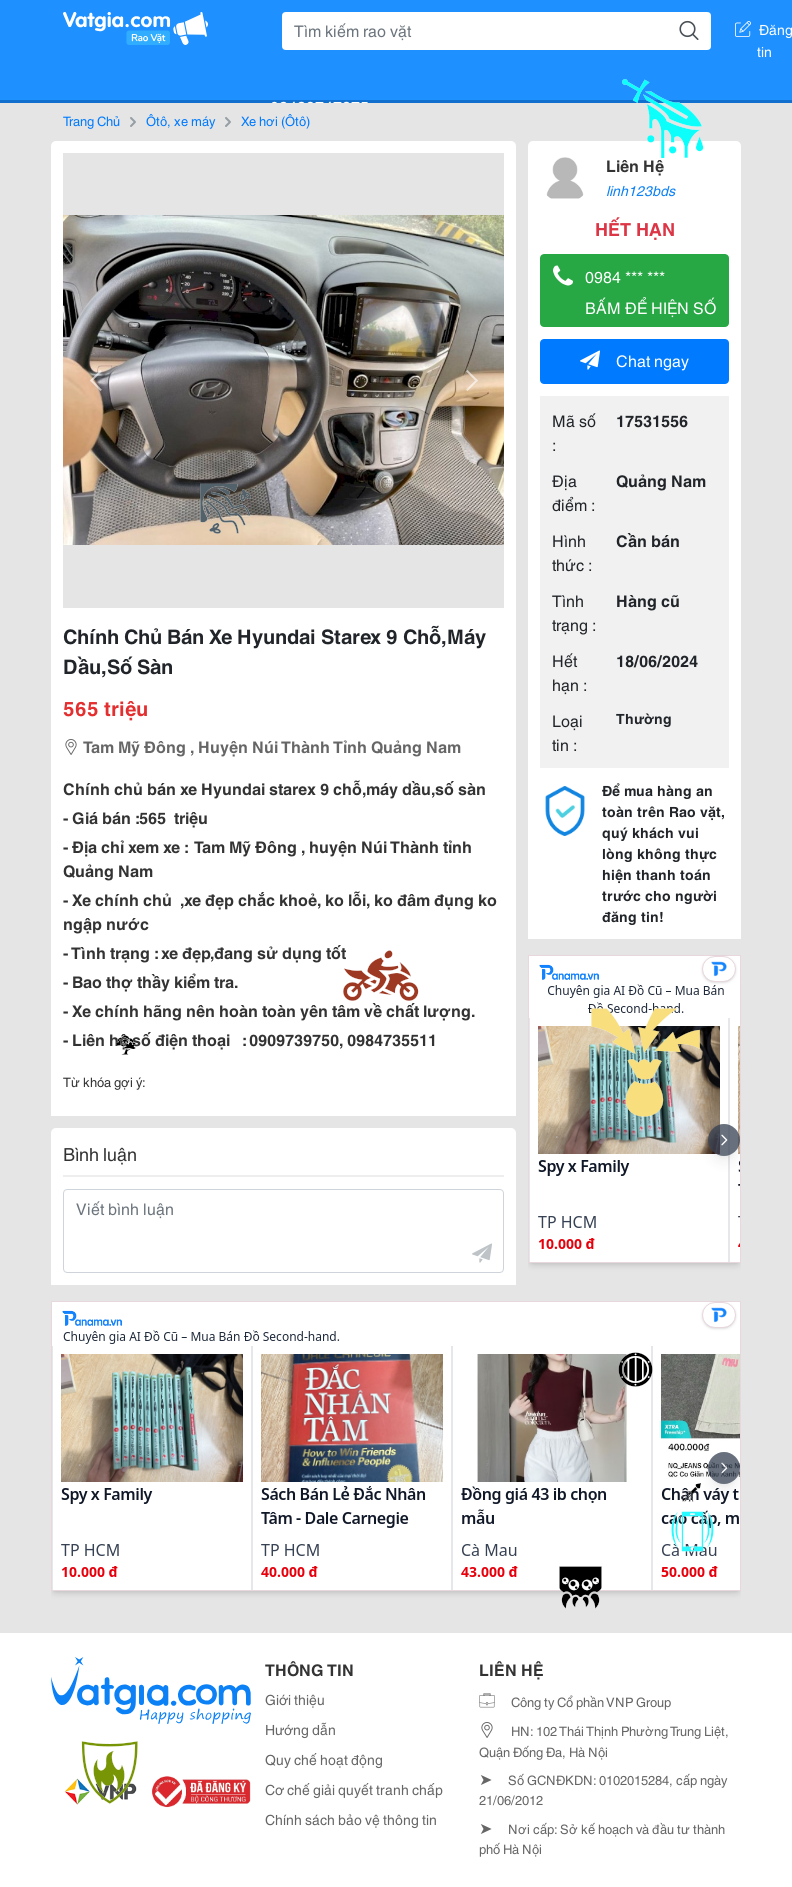  What do you see at coordinates (226, 510) in the screenshot?
I see `indicates a character has the bad breath status effect` at bounding box center [226, 510].